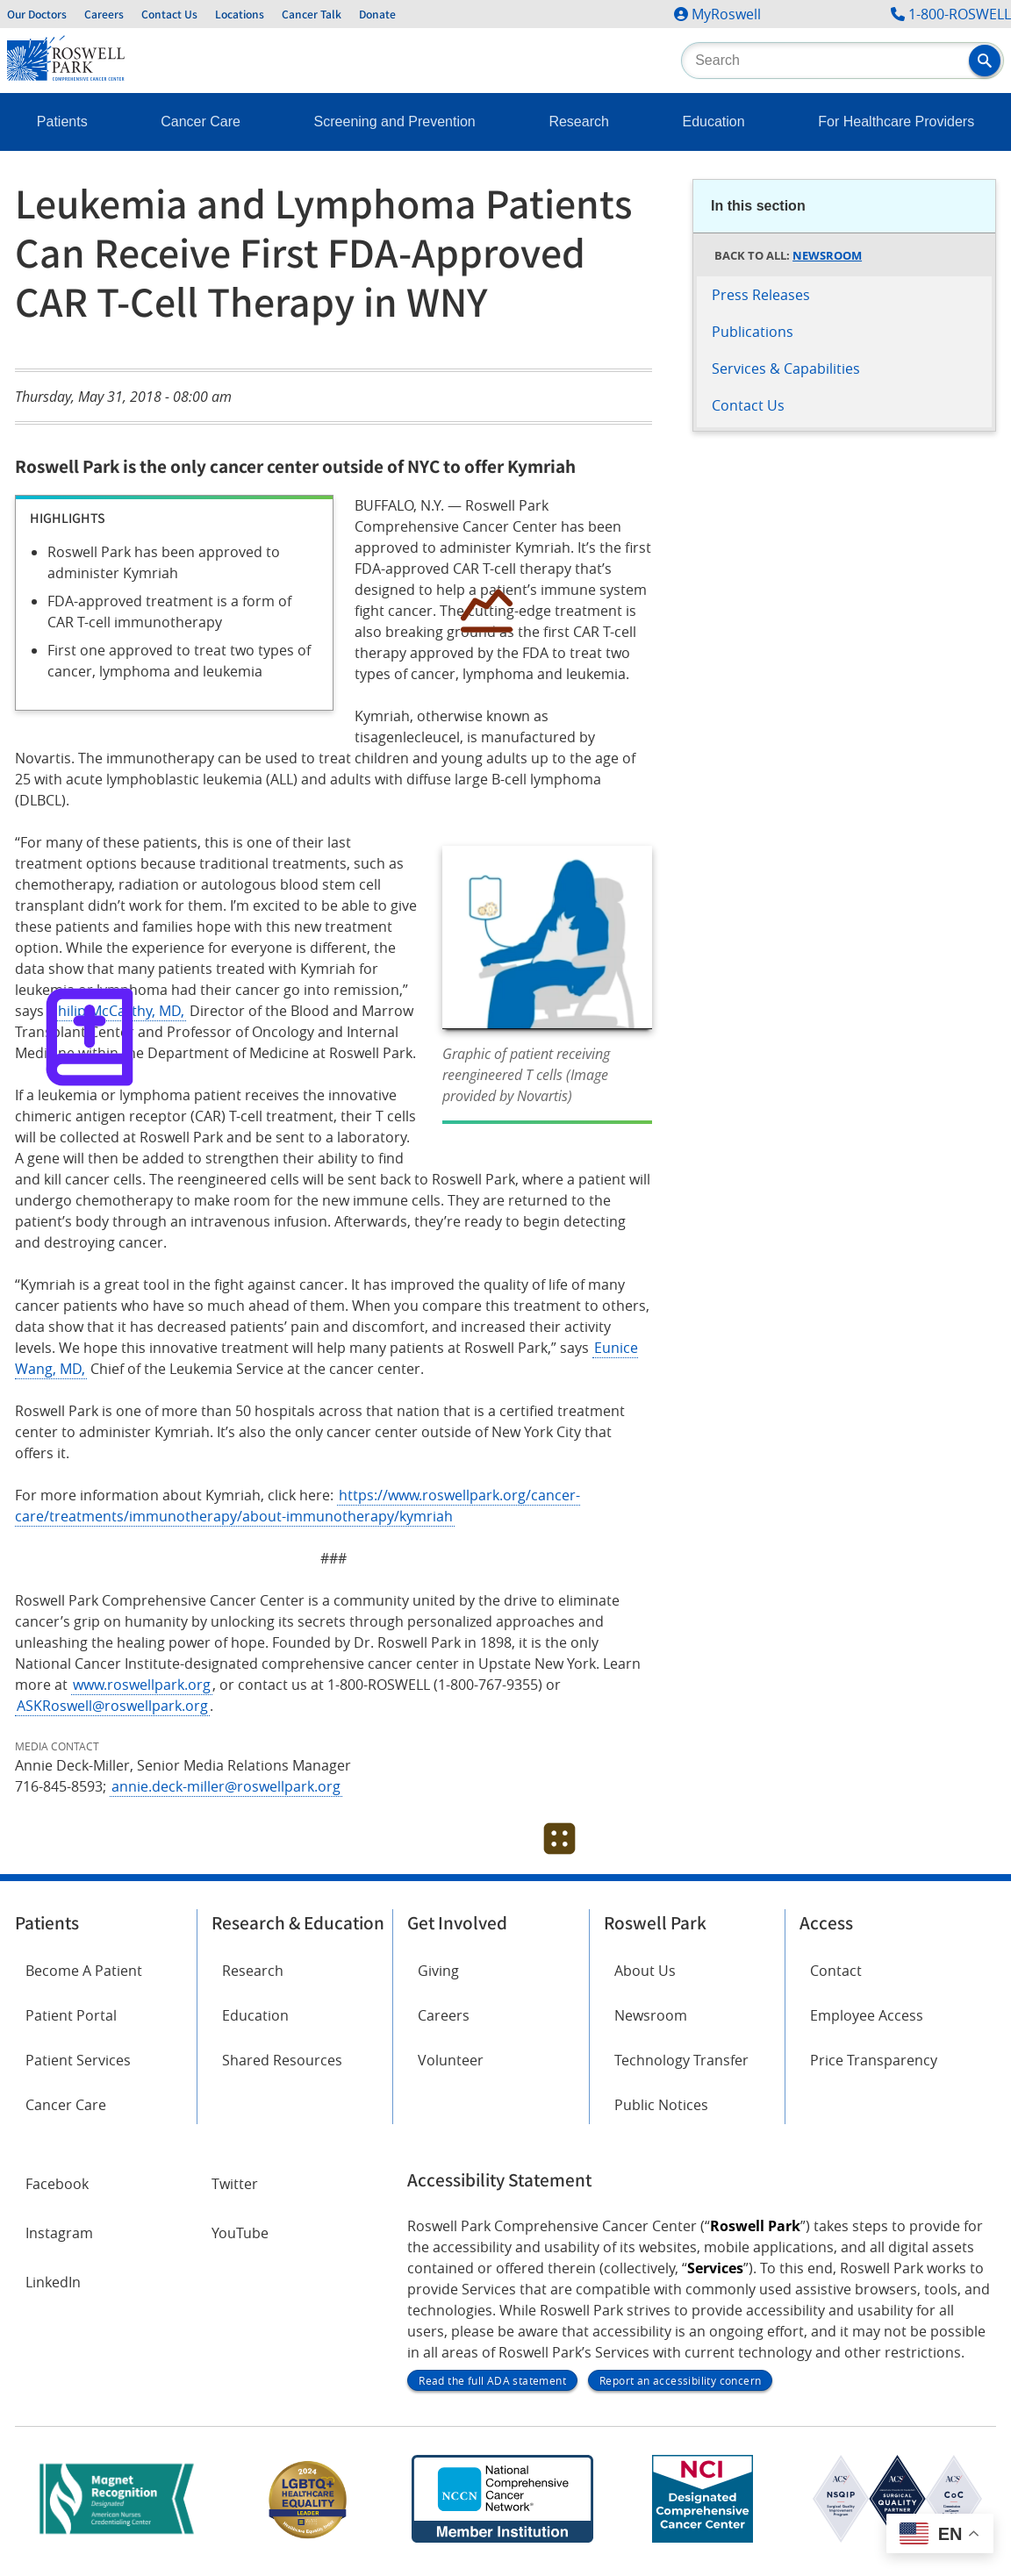  What do you see at coordinates (559, 1838) in the screenshot?
I see `roll or randomize with a value of four` at bounding box center [559, 1838].